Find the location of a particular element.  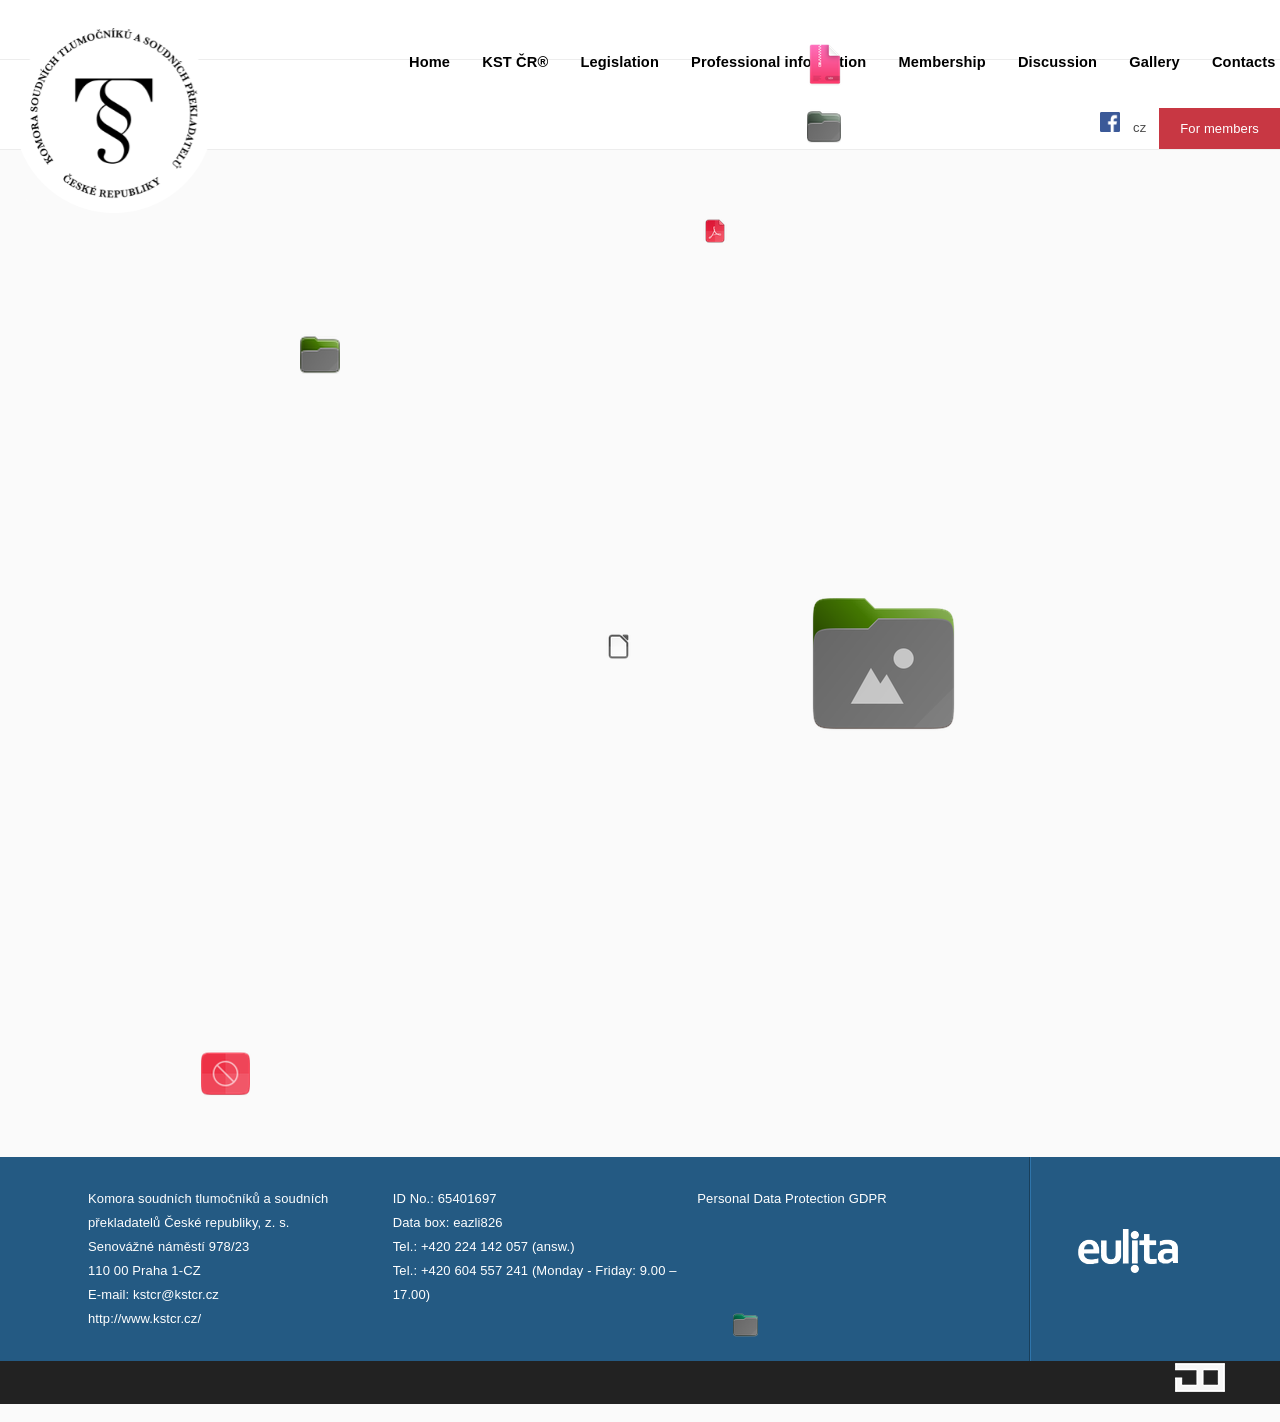

open libreoffice start center is located at coordinates (618, 646).